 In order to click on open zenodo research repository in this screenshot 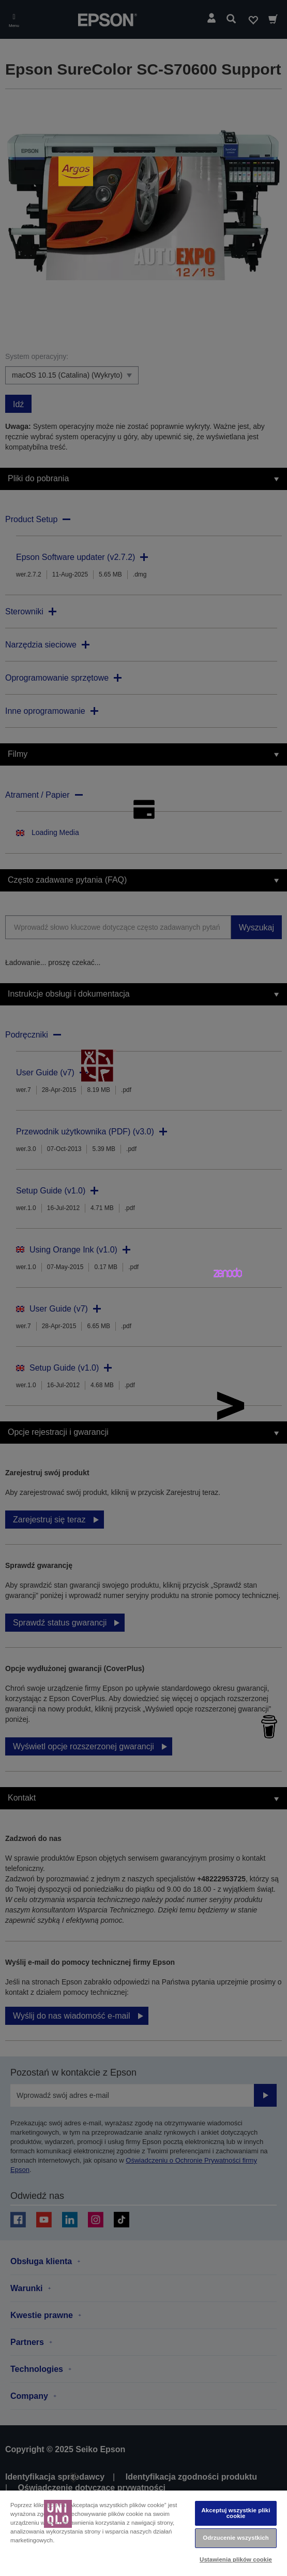, I will do `click(228, 1272)`.